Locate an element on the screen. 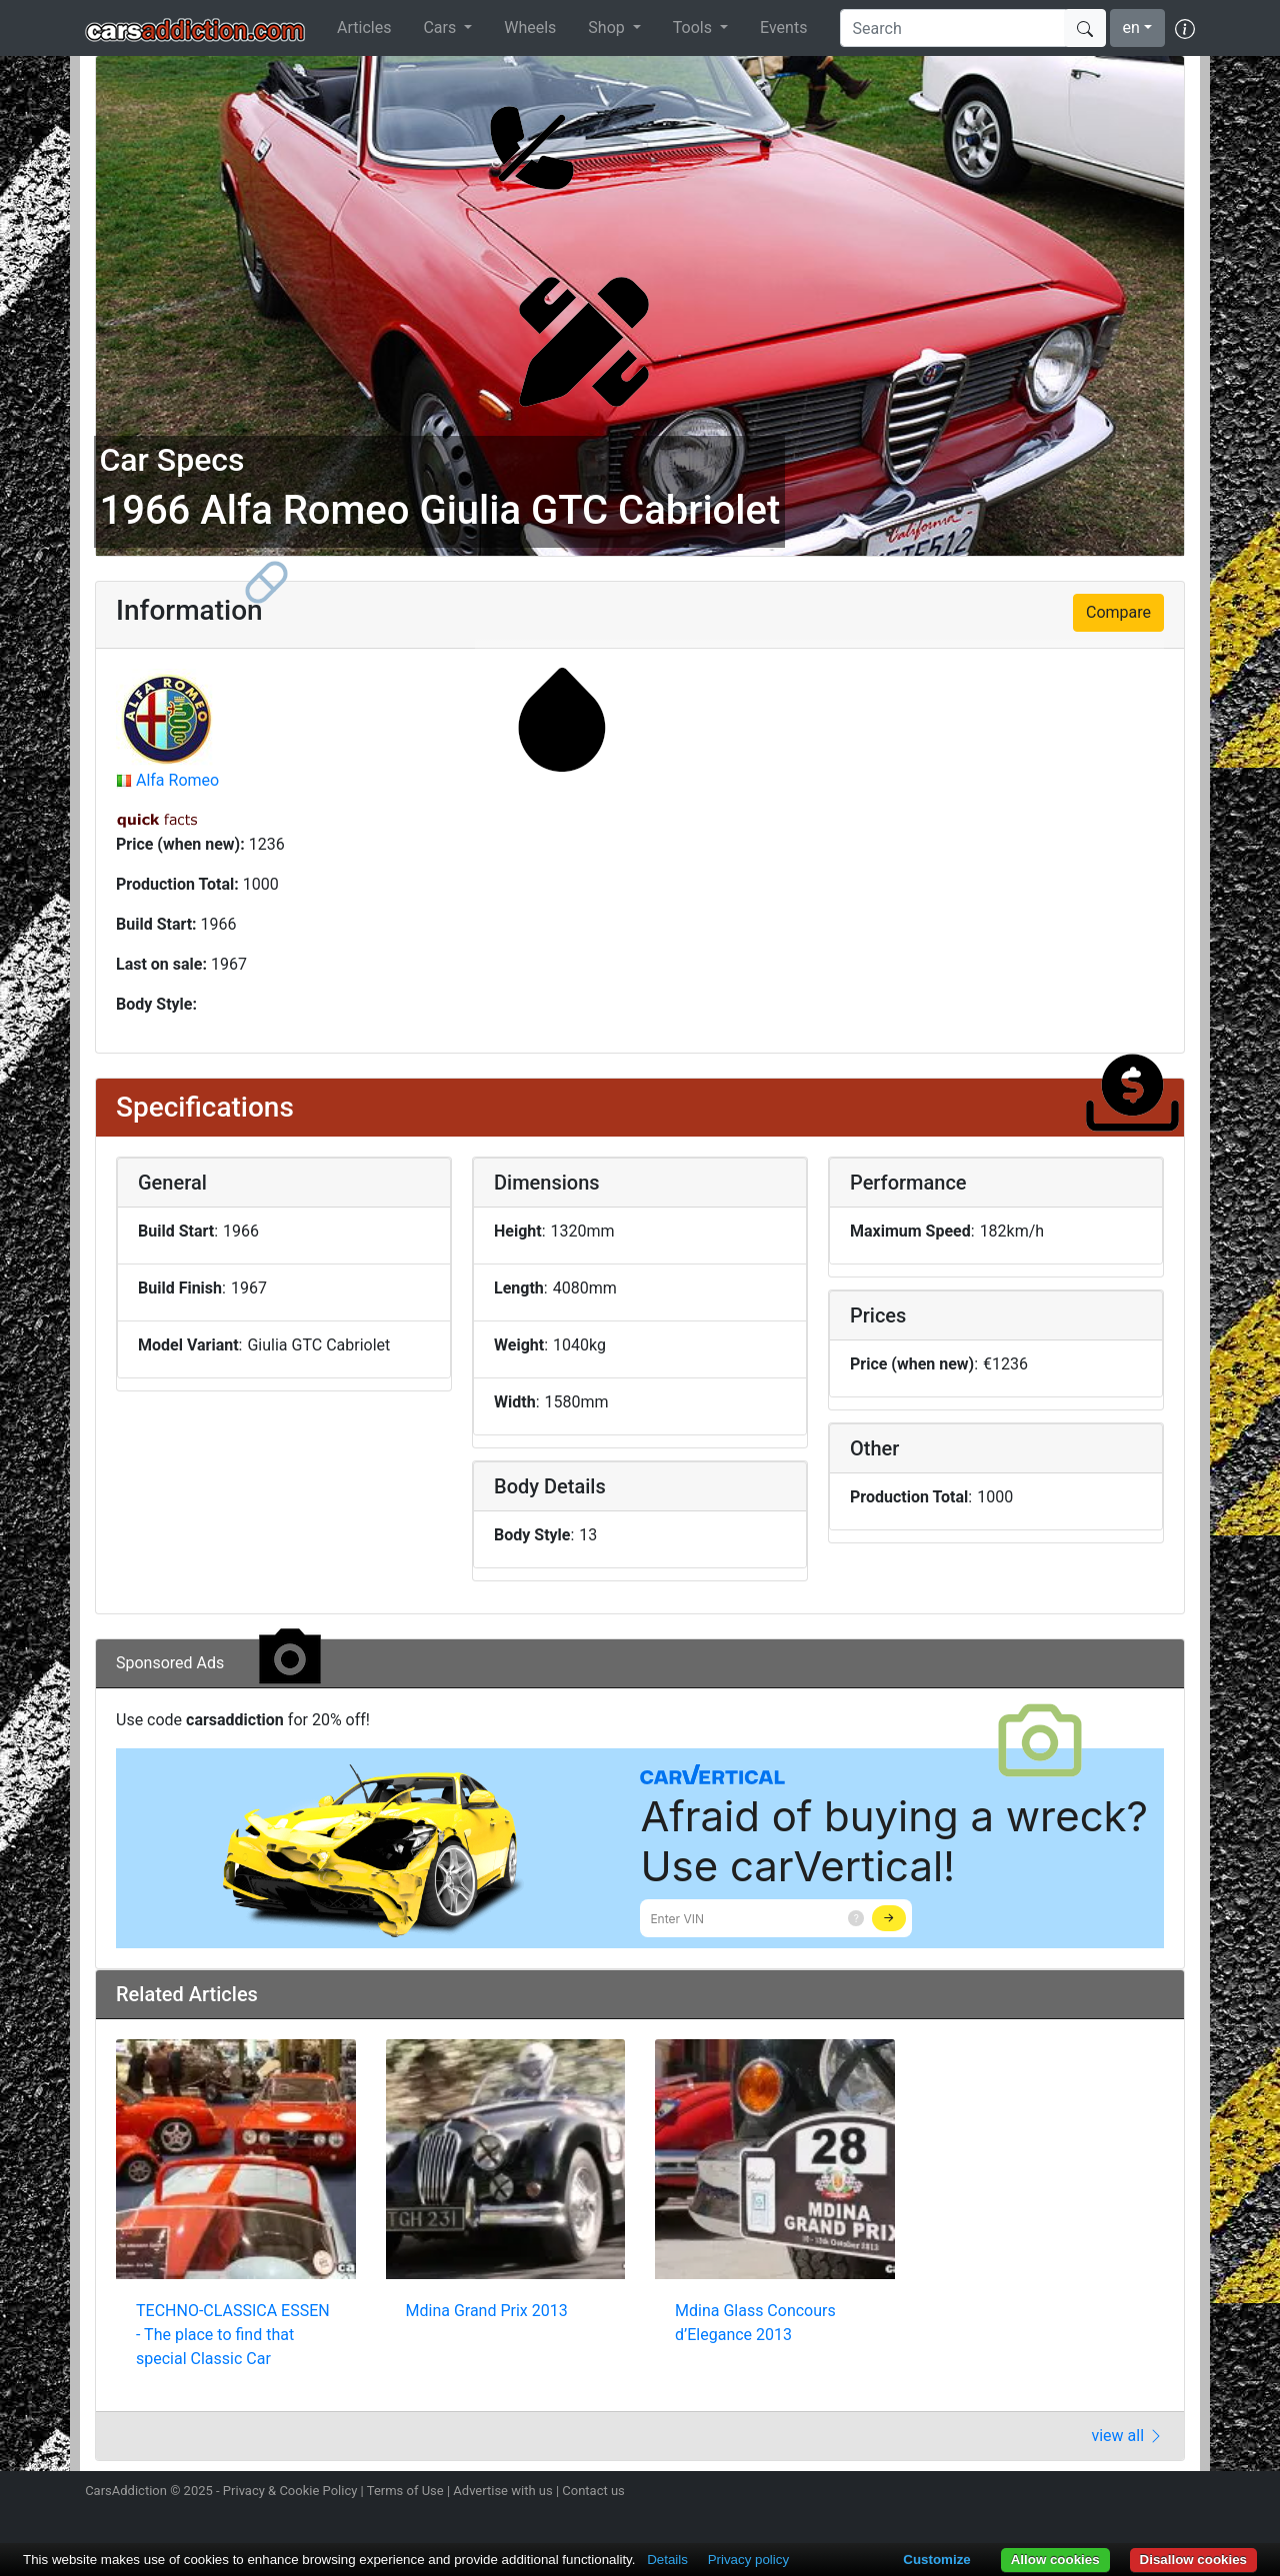 This screenshot has width=1280, height=2576. make a donation is located at coordinates (1132, 1090).